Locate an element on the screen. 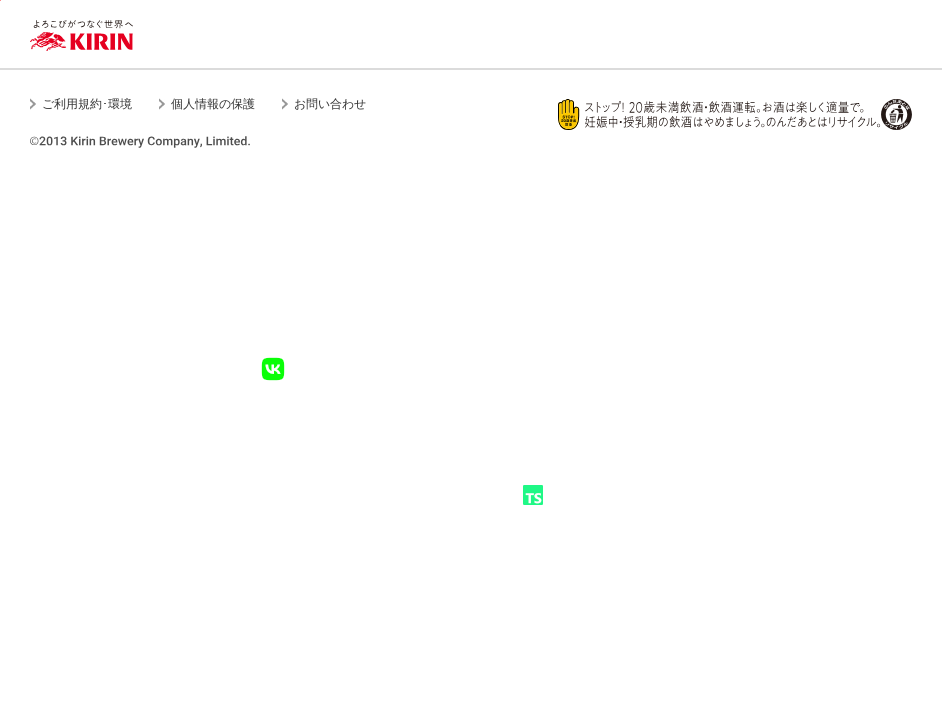 The image size is (942, 720). open VK social network app is located at coordinates (273, 369).